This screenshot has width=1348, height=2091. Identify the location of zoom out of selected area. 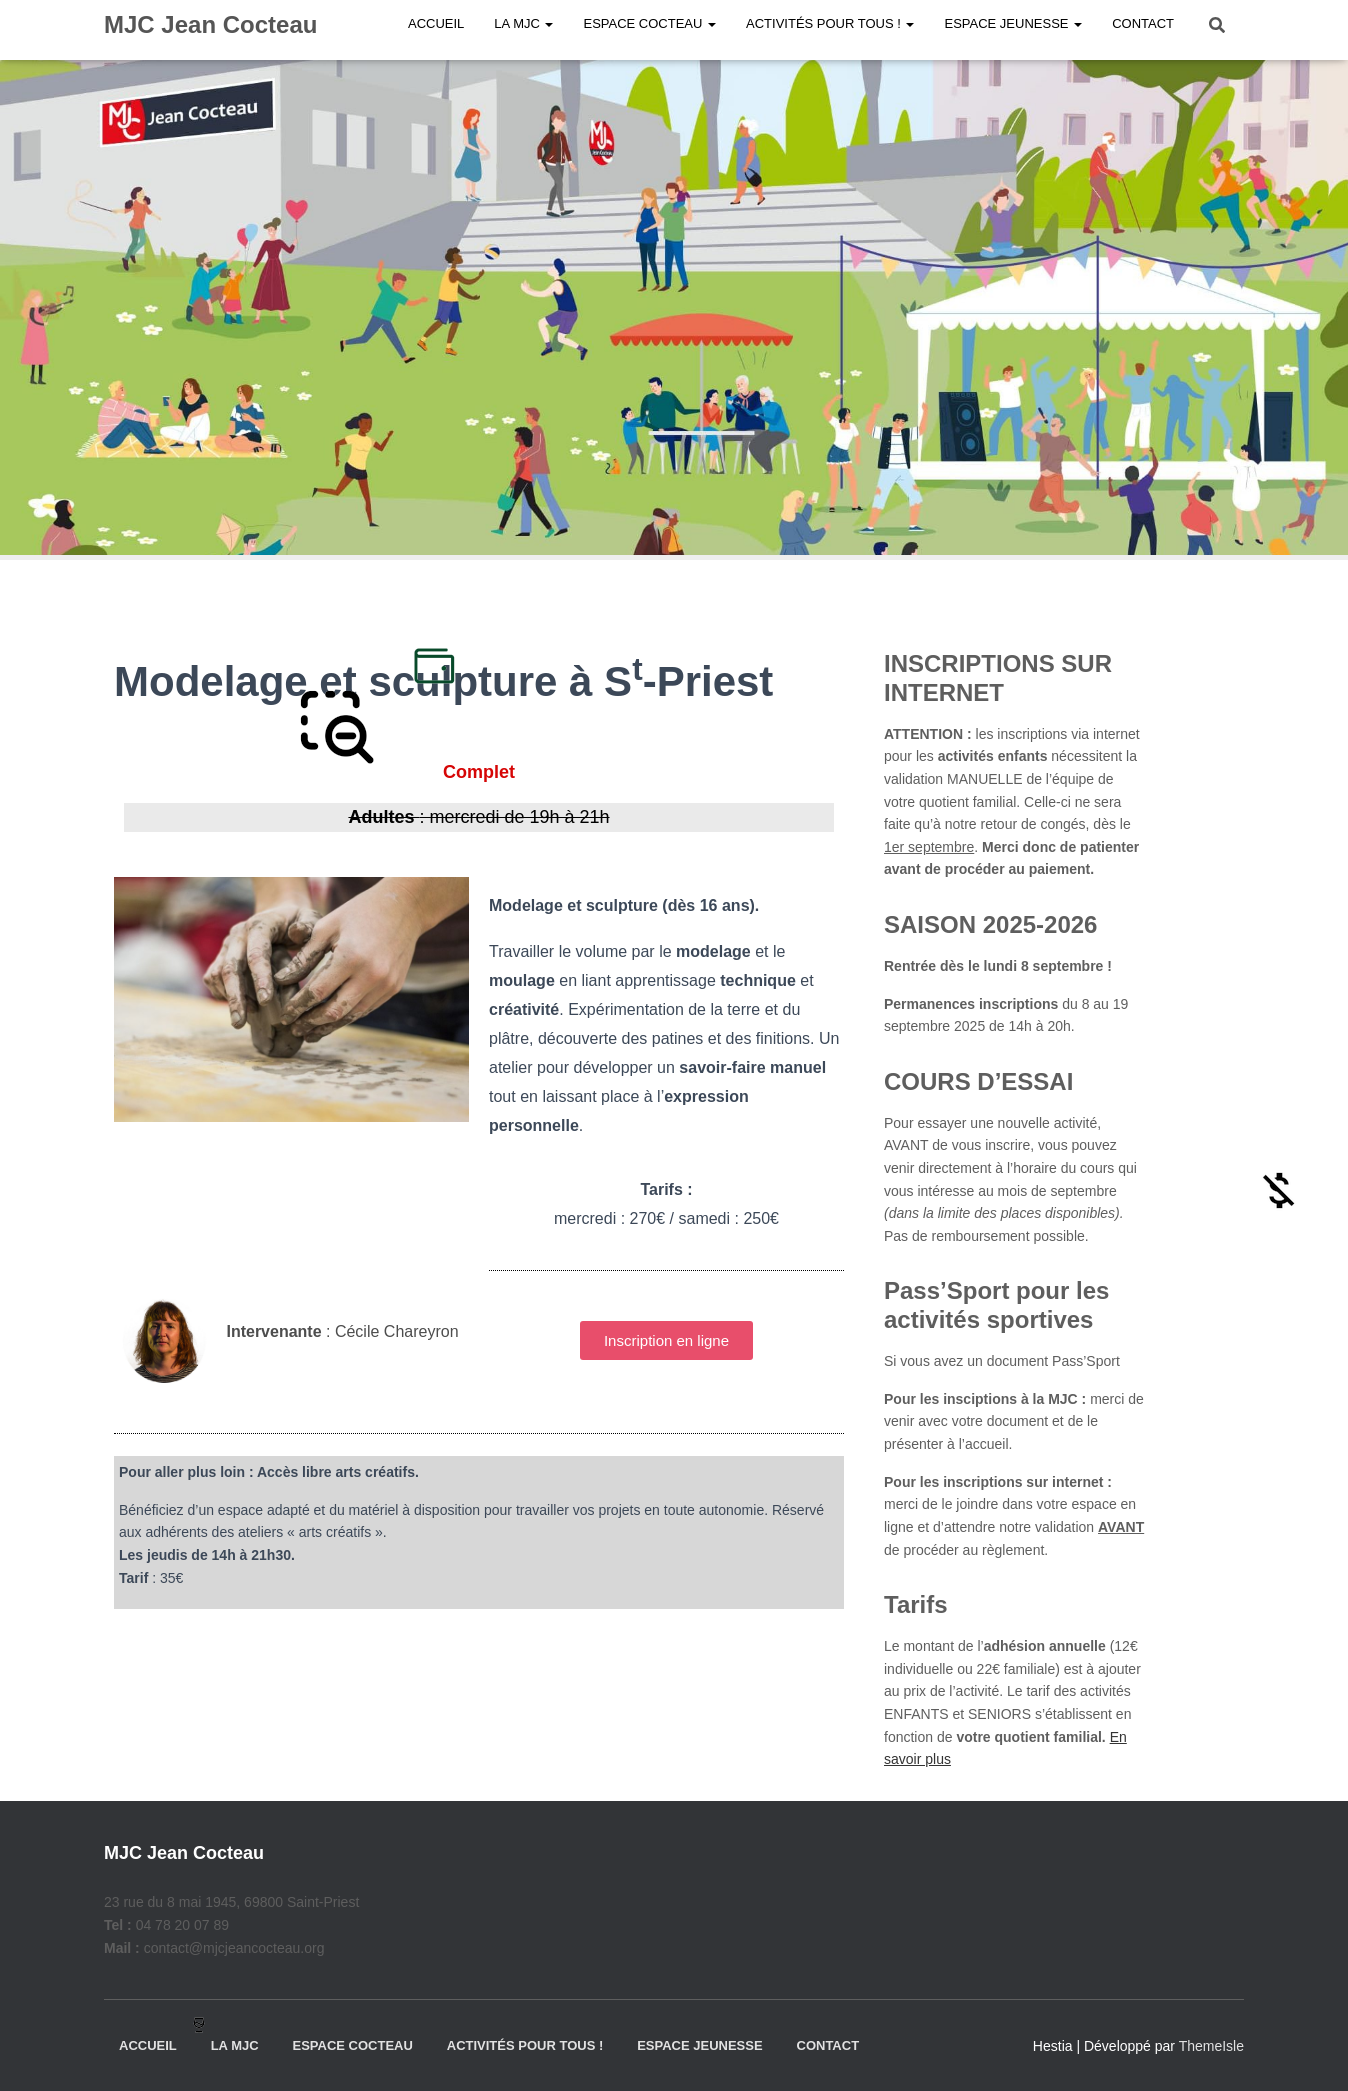
(335, 725).